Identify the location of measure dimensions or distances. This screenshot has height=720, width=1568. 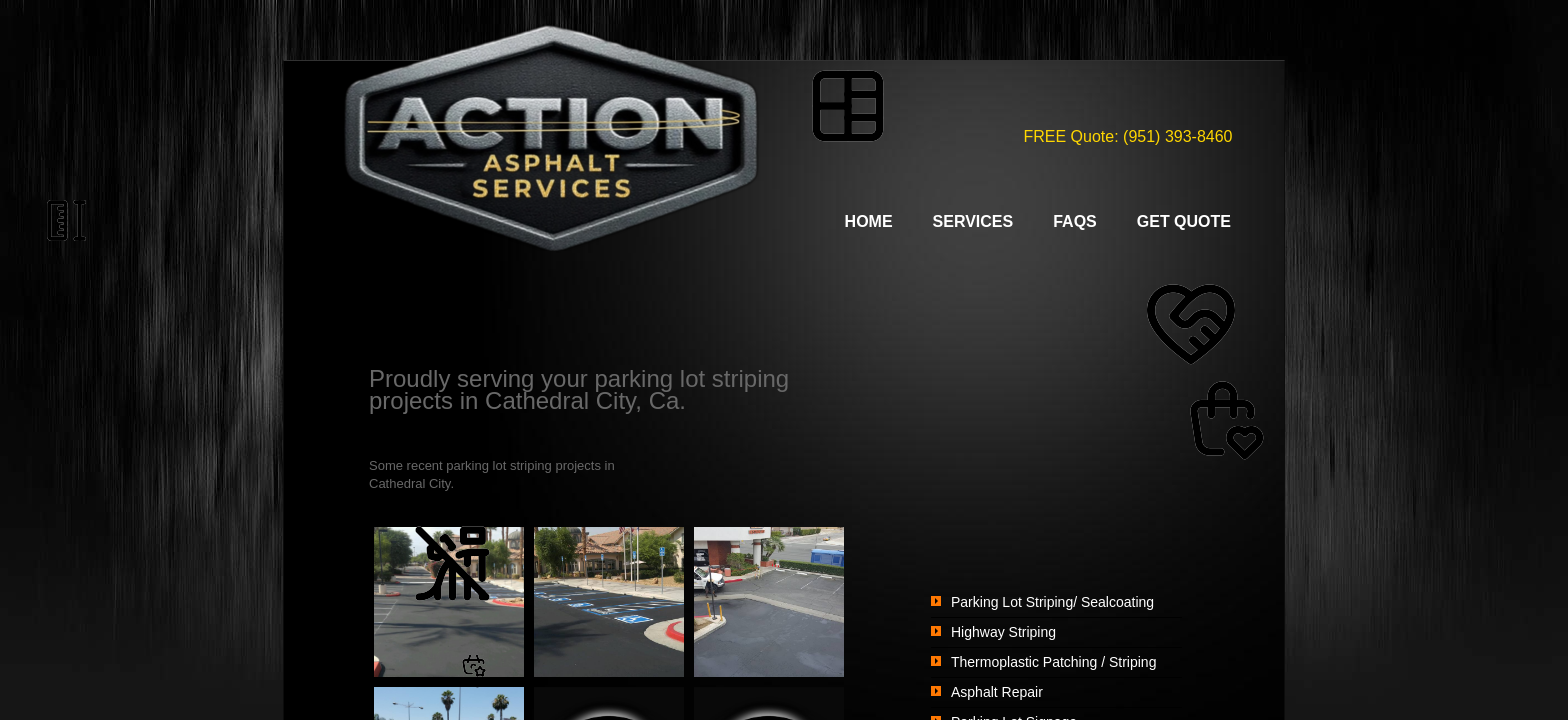
(65, 220).